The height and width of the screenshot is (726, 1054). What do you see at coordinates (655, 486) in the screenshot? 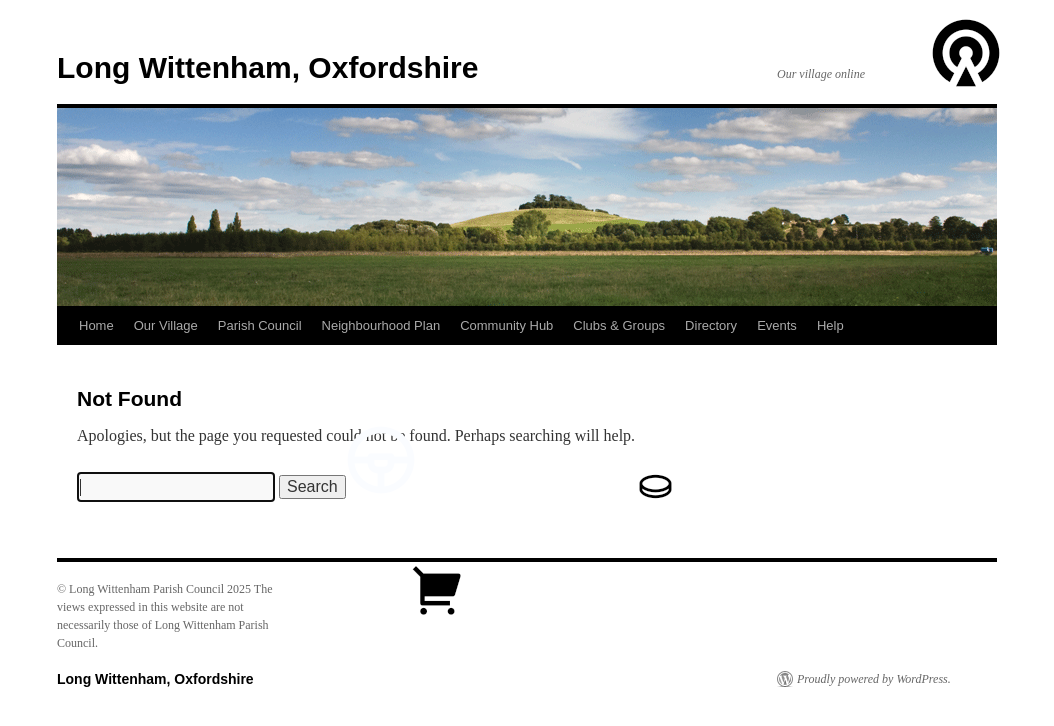
I see `view your coin balance or currency` at bounding box center [655, 486].